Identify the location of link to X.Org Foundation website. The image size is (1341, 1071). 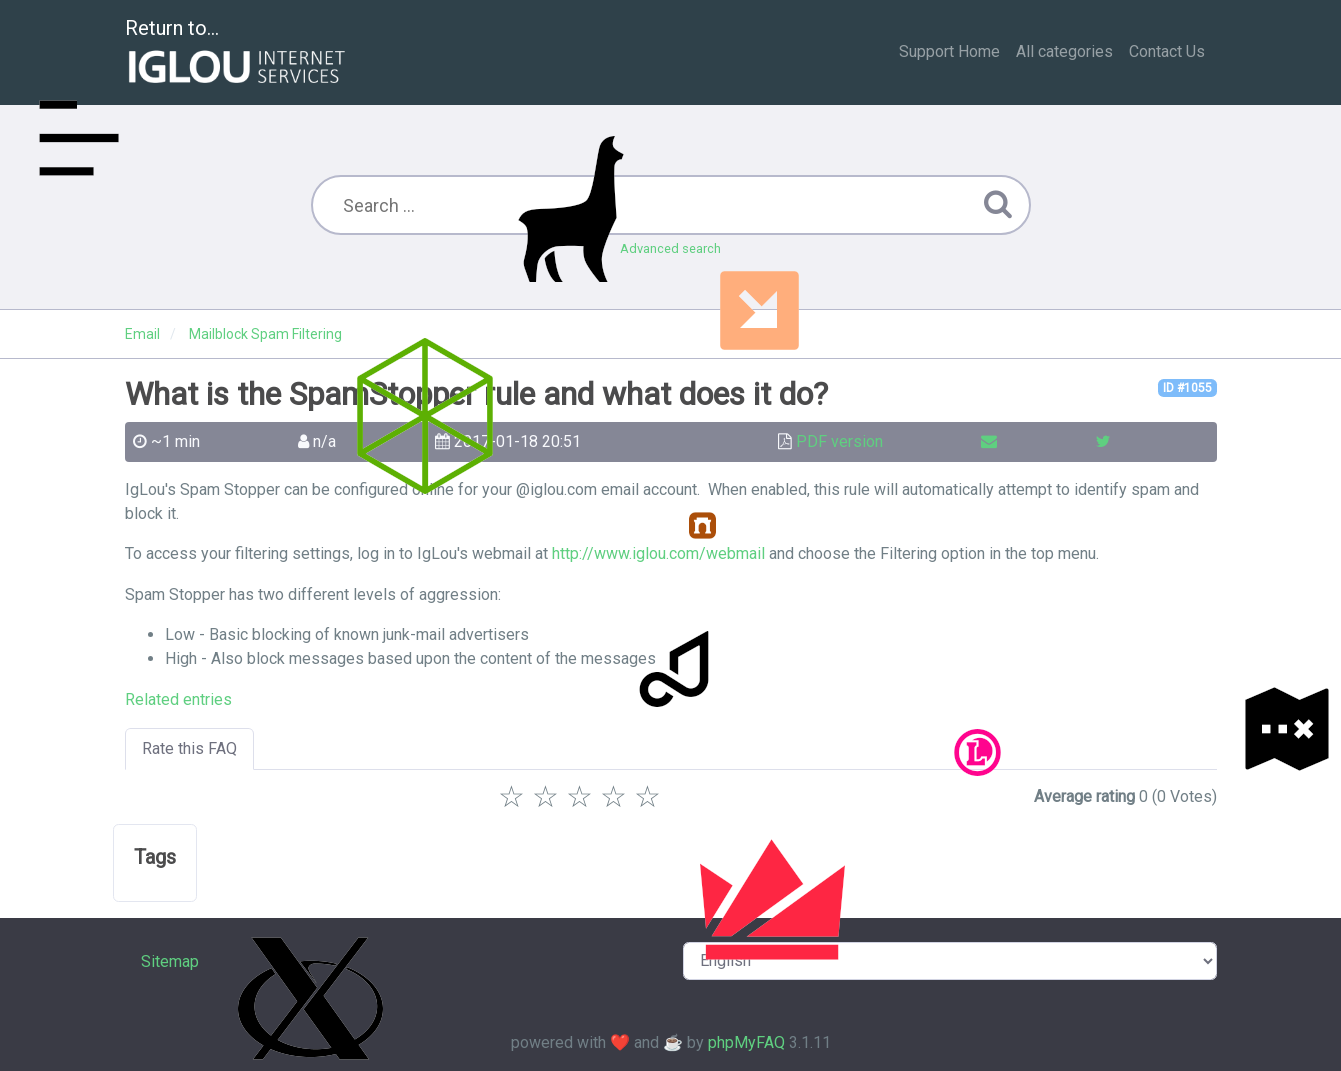
(310, 998).